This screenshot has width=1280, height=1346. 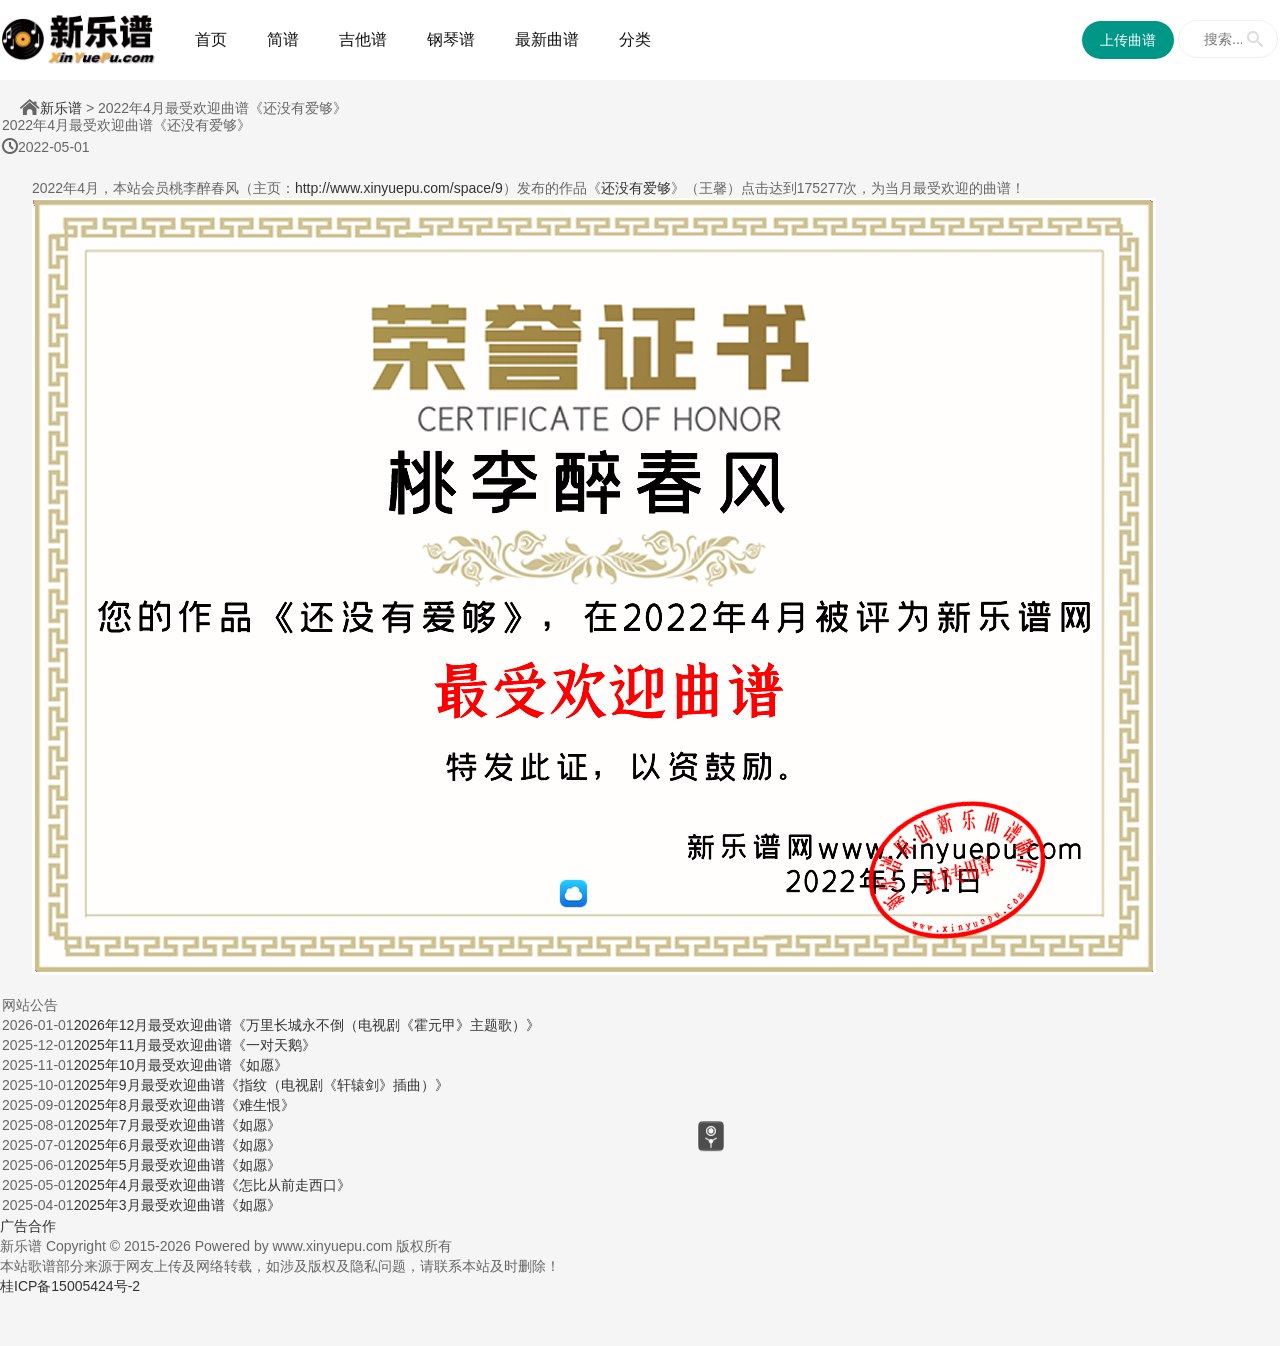 What do you see at coordinates (711, 1136) in the screenshot?
I see `open déjà dup backup application` at bounding box center [711, 1136].